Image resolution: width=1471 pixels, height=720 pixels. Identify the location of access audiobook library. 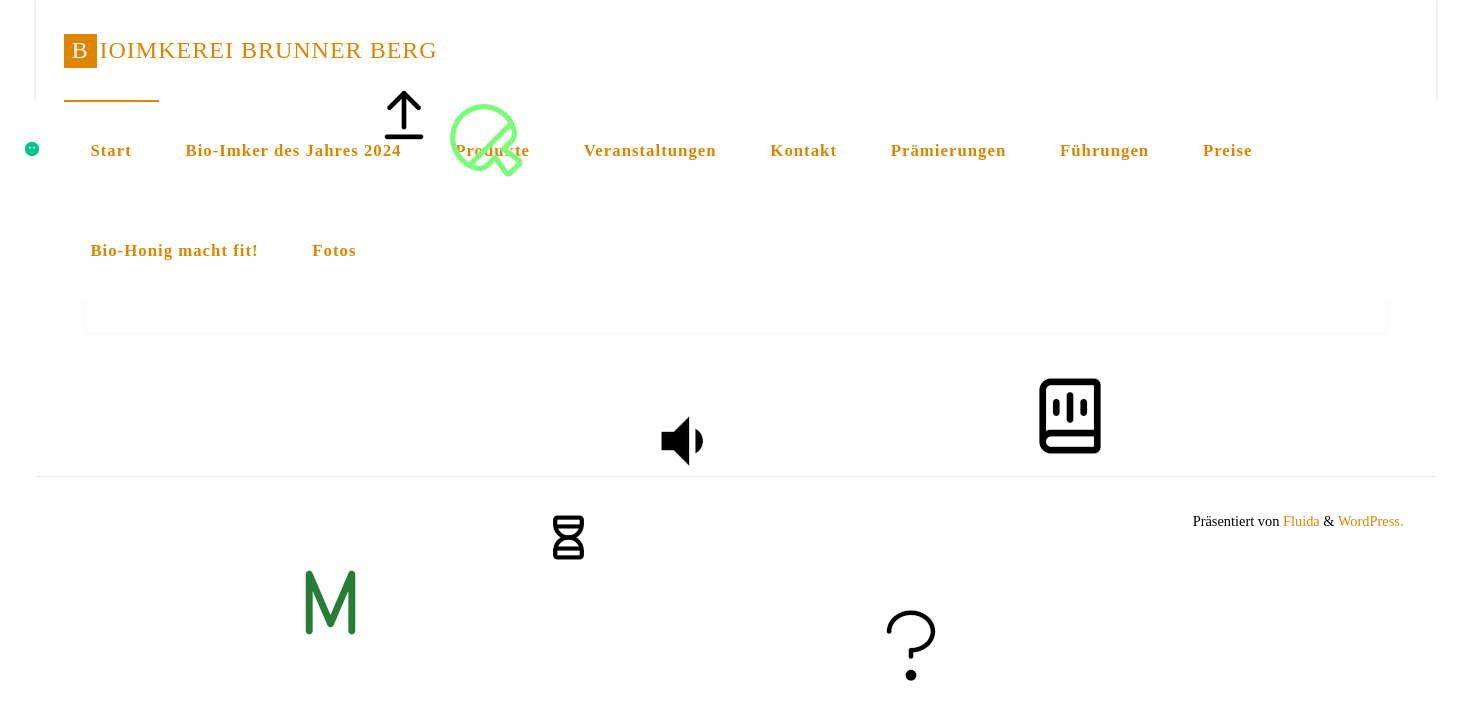
(1070, 416).